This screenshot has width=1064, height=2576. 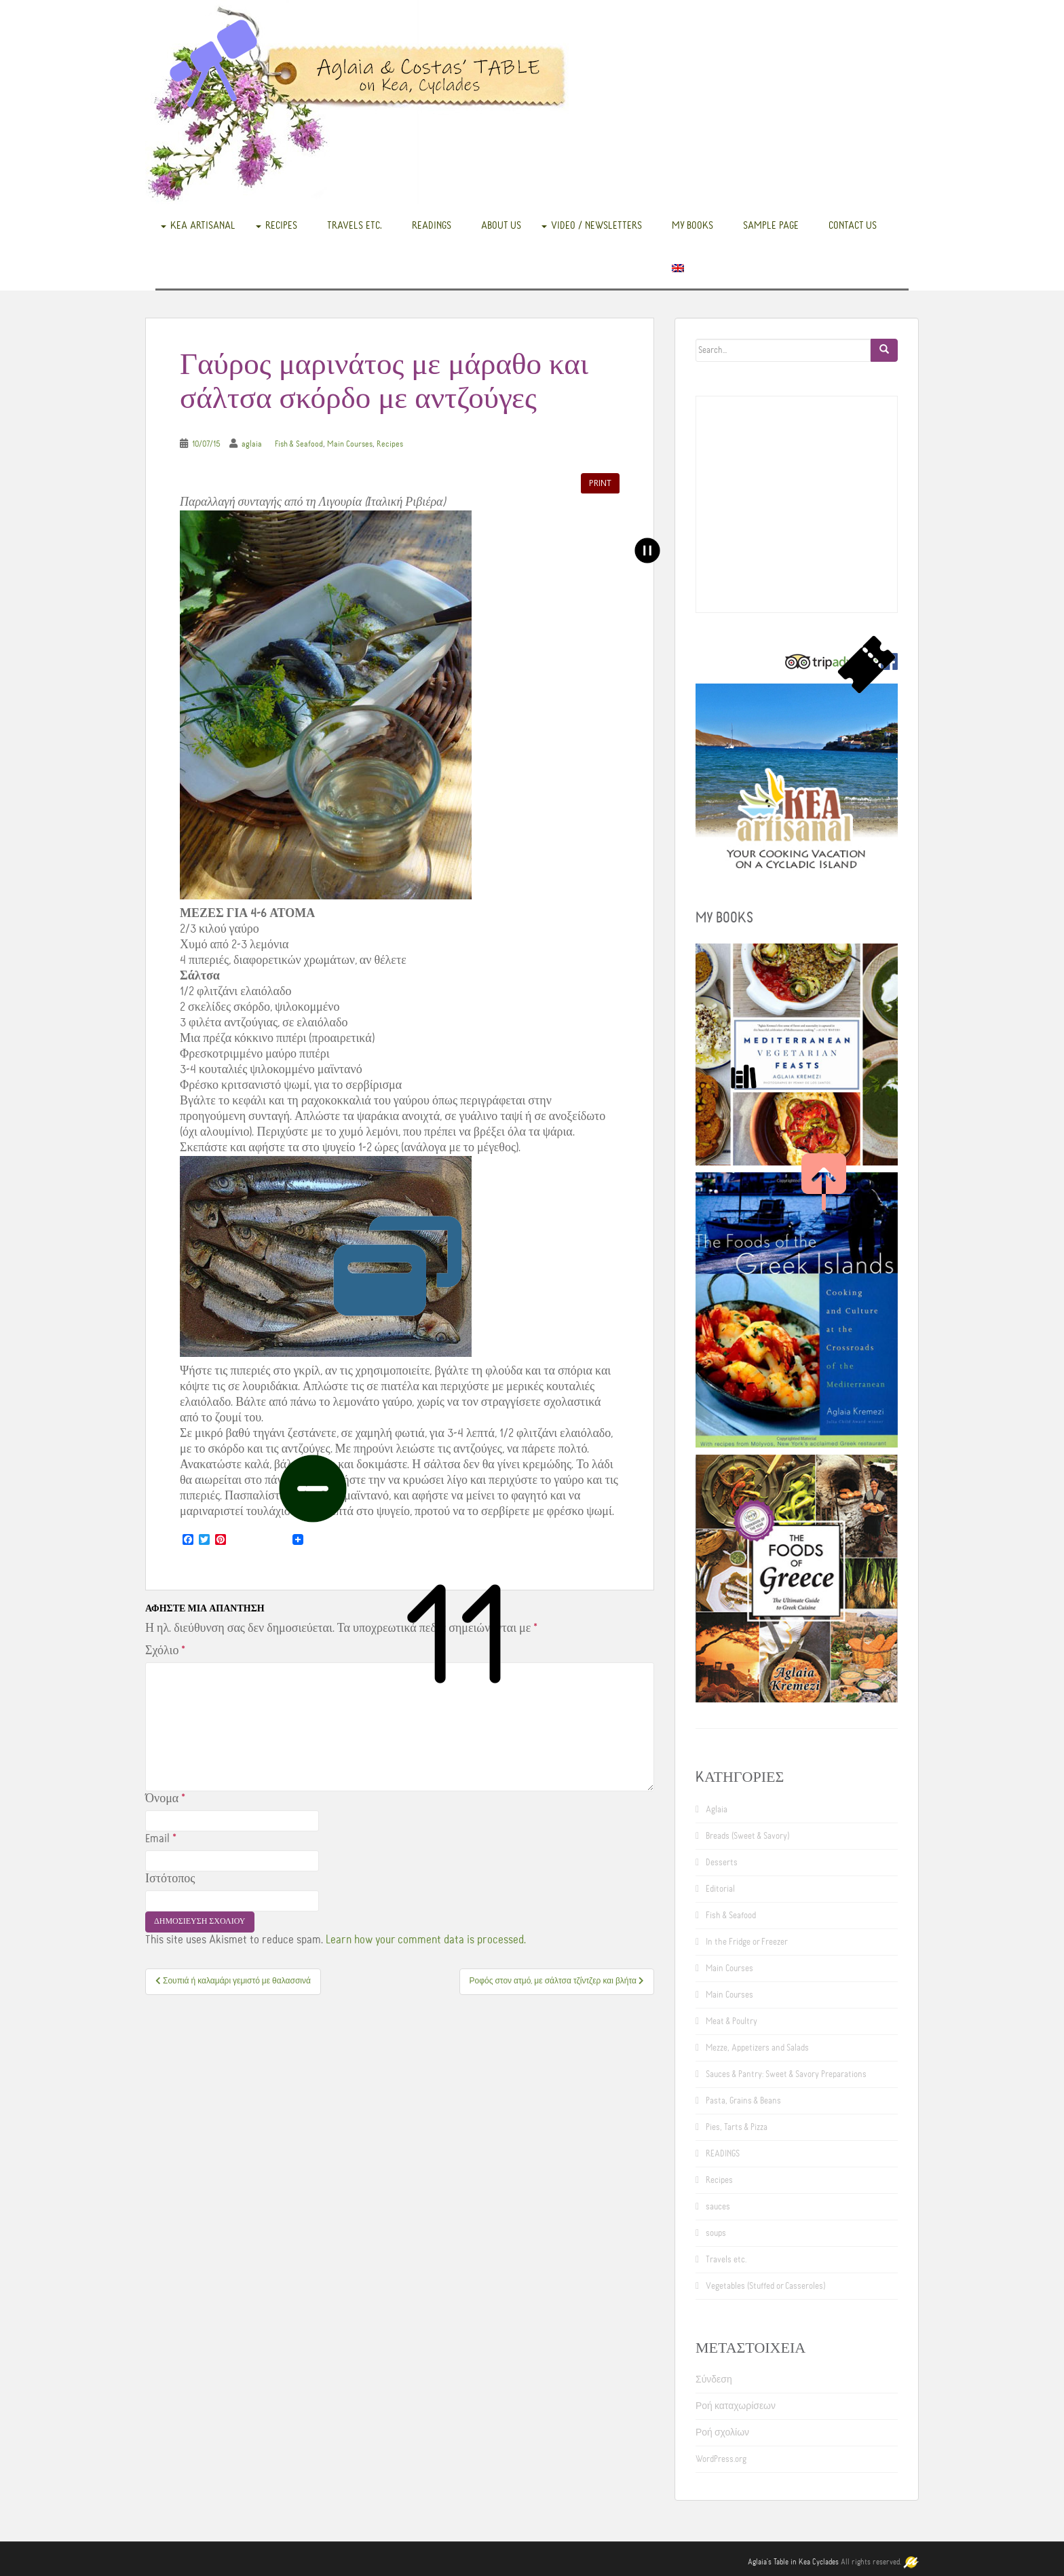 I want to click on remove an item from a list, so click(x=313, y=1489).